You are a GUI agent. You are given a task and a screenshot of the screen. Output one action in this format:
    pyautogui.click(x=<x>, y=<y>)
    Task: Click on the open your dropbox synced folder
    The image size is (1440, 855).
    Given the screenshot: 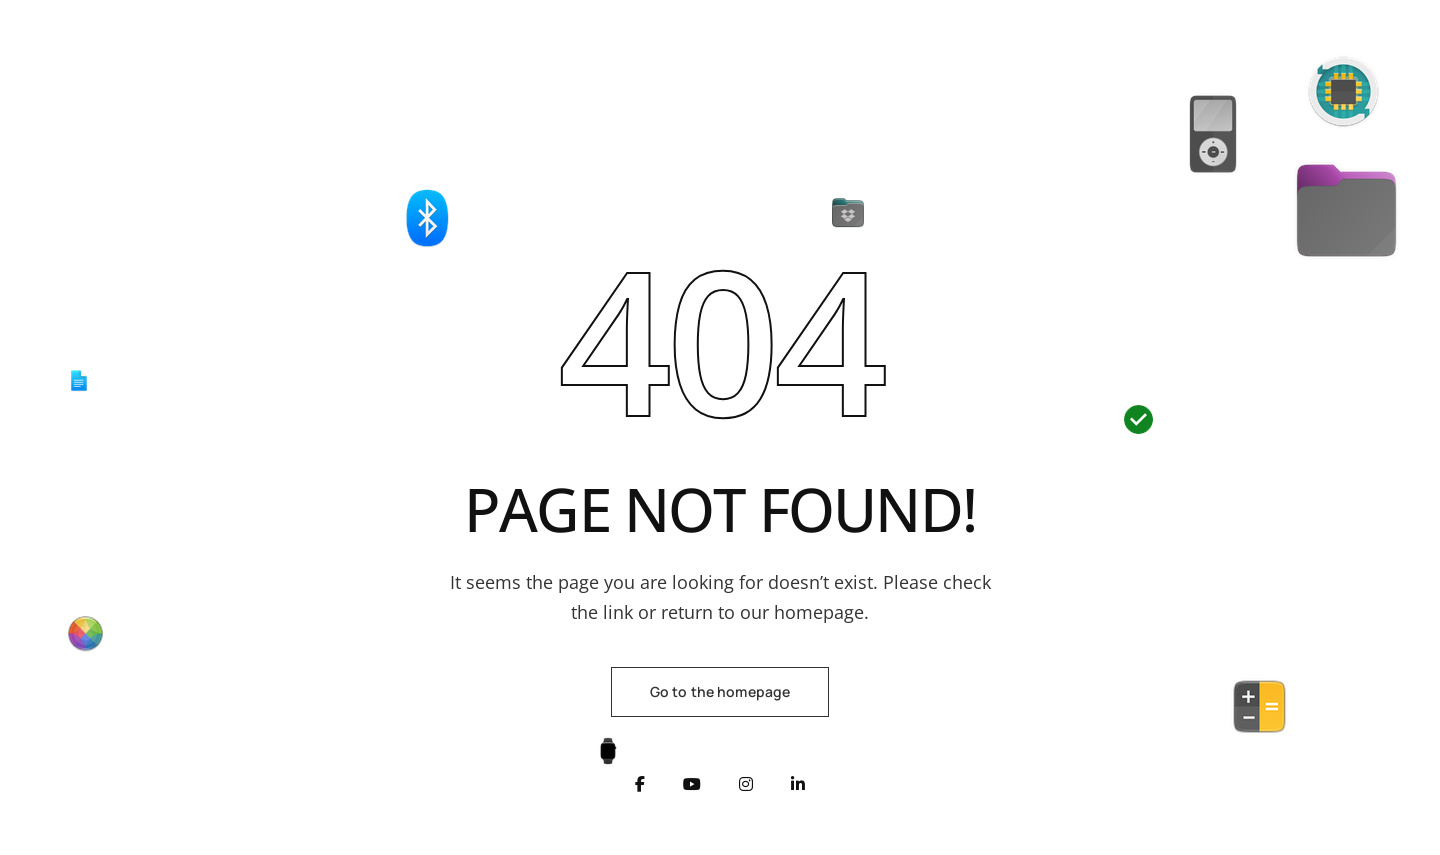 What is the action you would take?
    pyautogui.click(x=848, y=212)
    